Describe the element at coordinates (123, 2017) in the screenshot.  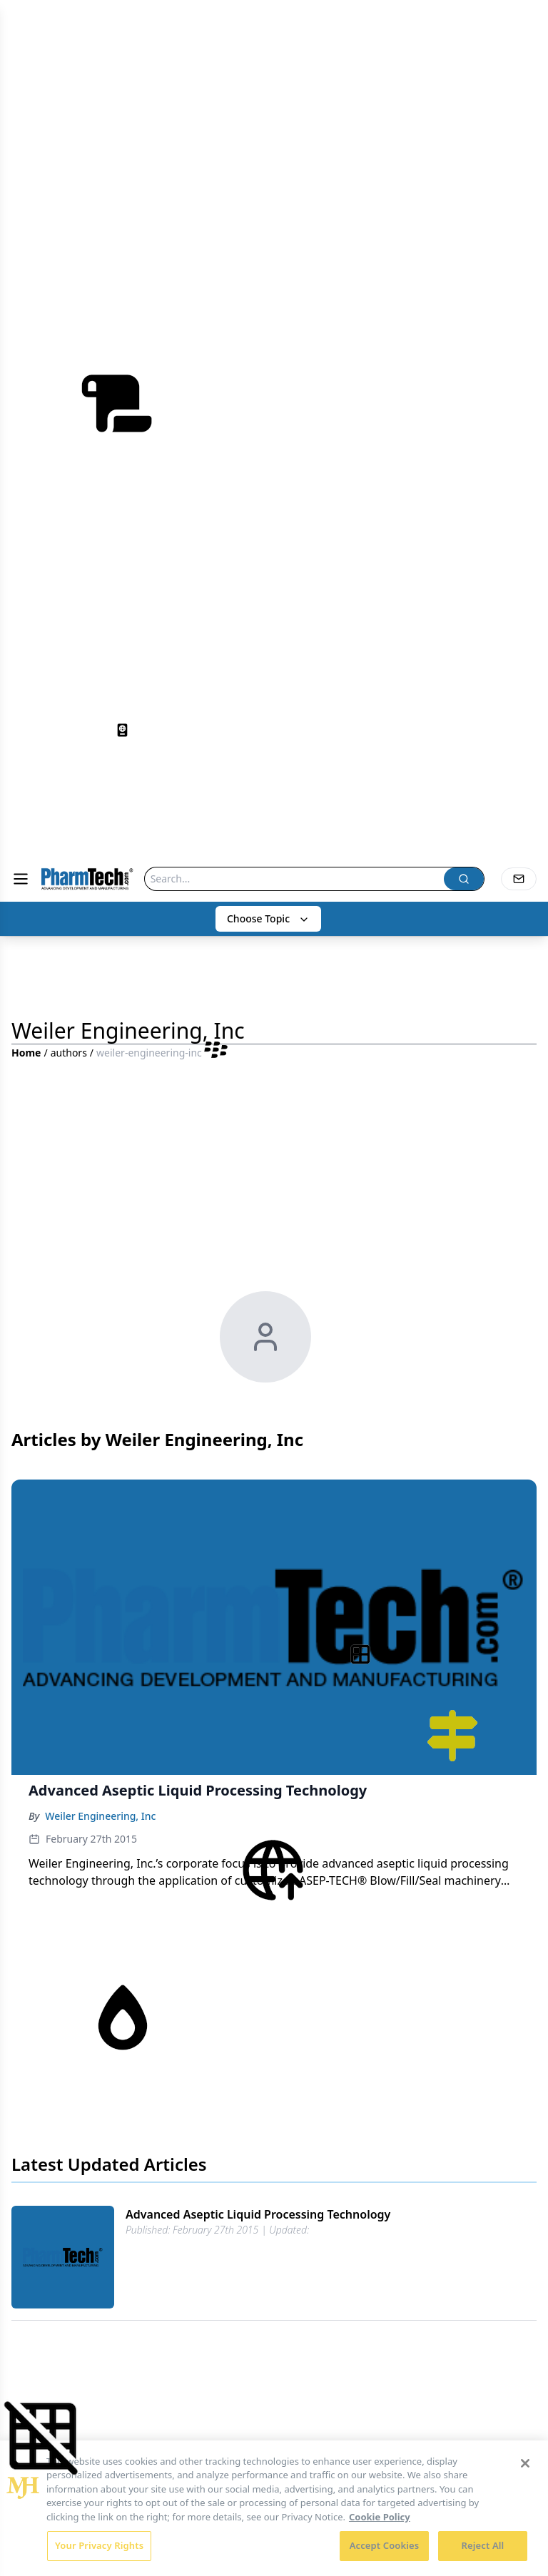
I see `indicates trending or hot content` at that location.